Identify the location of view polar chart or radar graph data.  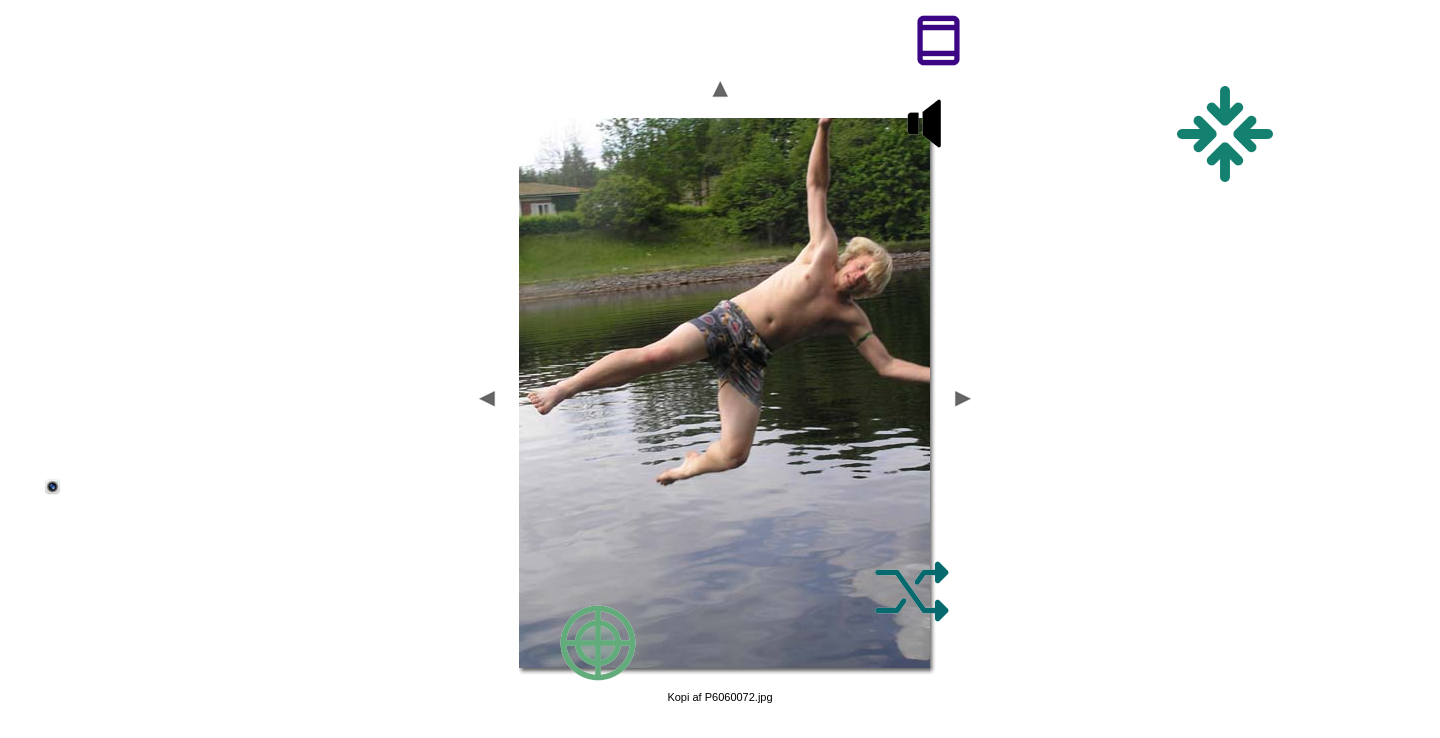
(598, 643).